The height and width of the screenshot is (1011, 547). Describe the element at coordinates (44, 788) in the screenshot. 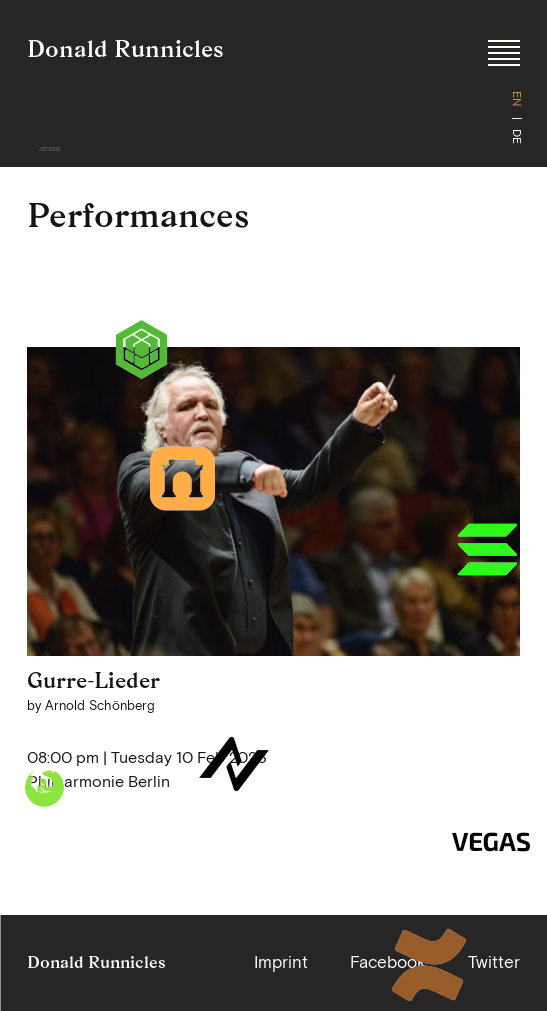

I see `linuxserver.io project logo` at that location.